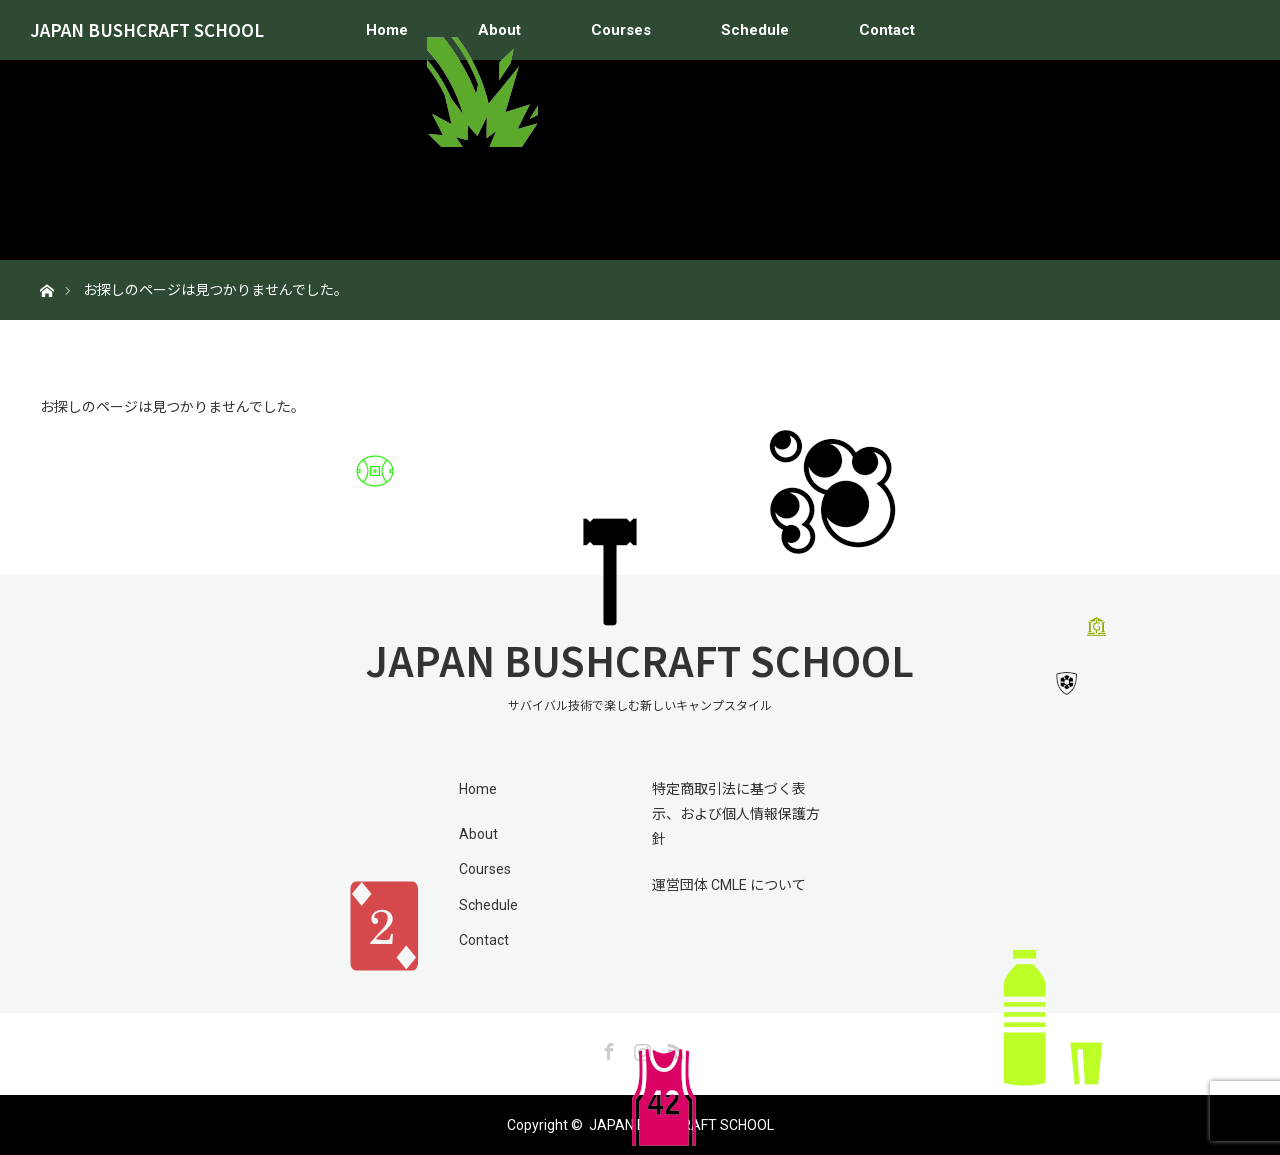 The width and height of the screenshot is (1280, 1155). Describe the element at coordinates (1096, 626) in the screenshot. I see `access banking or financial services` at that location.